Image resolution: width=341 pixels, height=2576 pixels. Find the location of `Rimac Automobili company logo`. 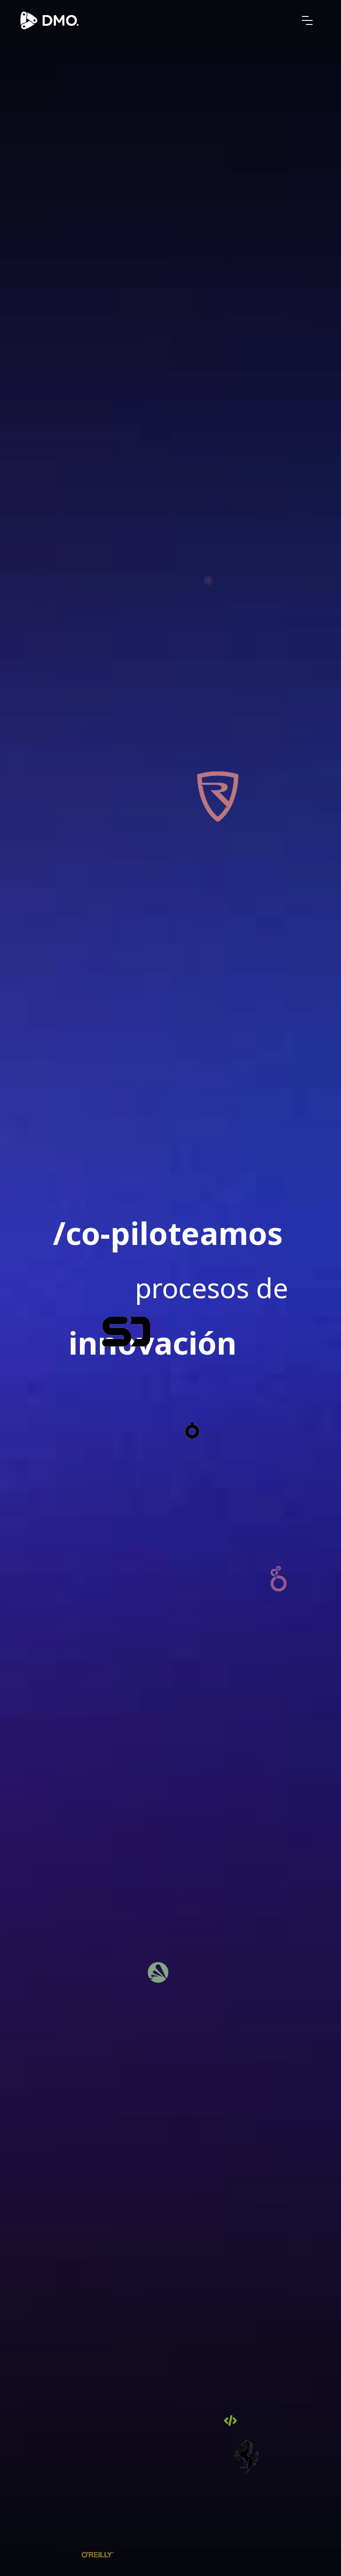

Rimac Automobili company logo is located at coordinates (218, 796).